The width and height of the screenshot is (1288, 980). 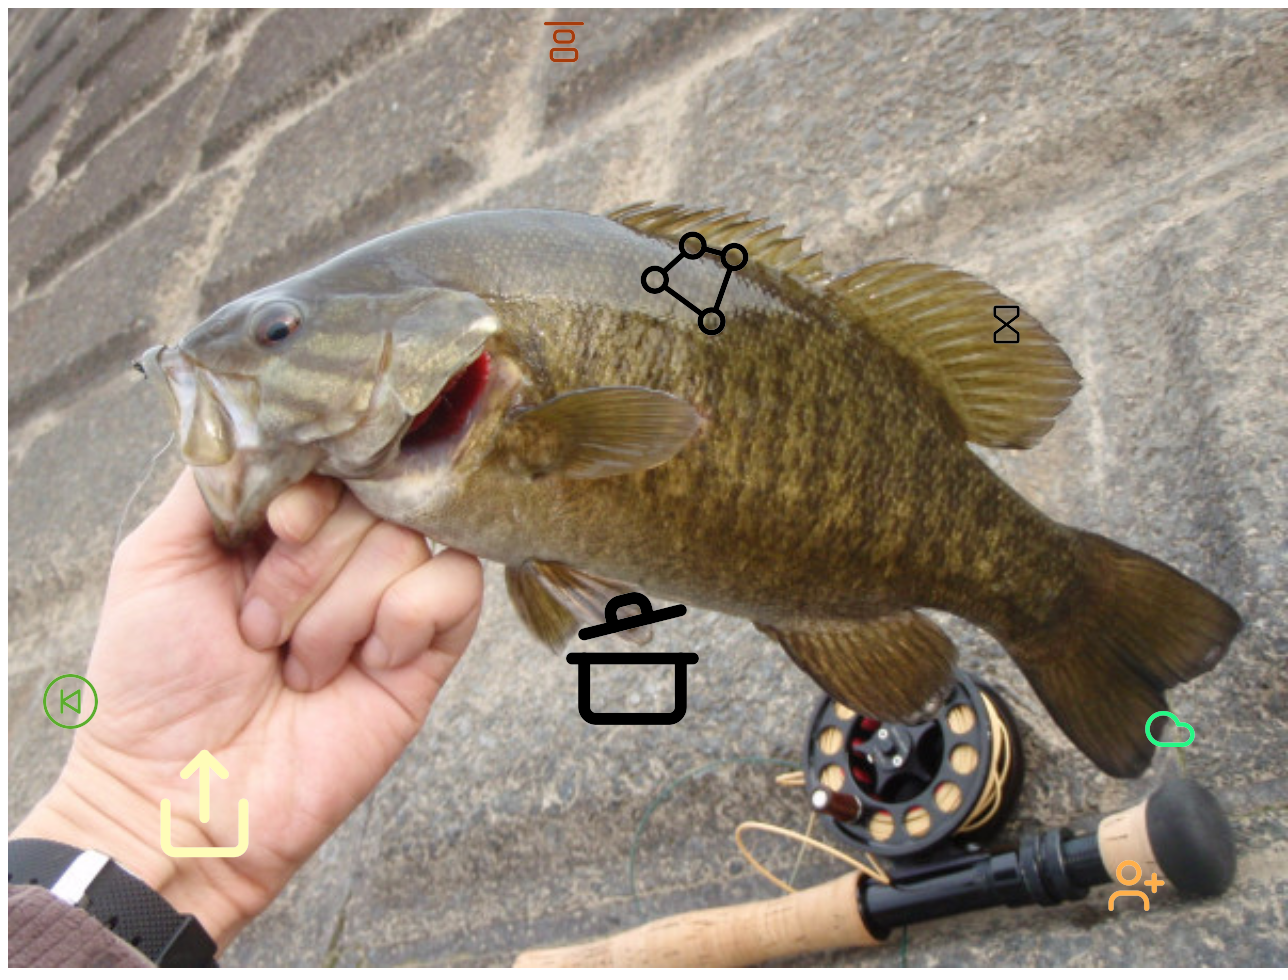 What do you see at coordinates (696, 283) in the screenshot?
I see `access polygon or shape drawing tool` at bounding box center [696, 283].